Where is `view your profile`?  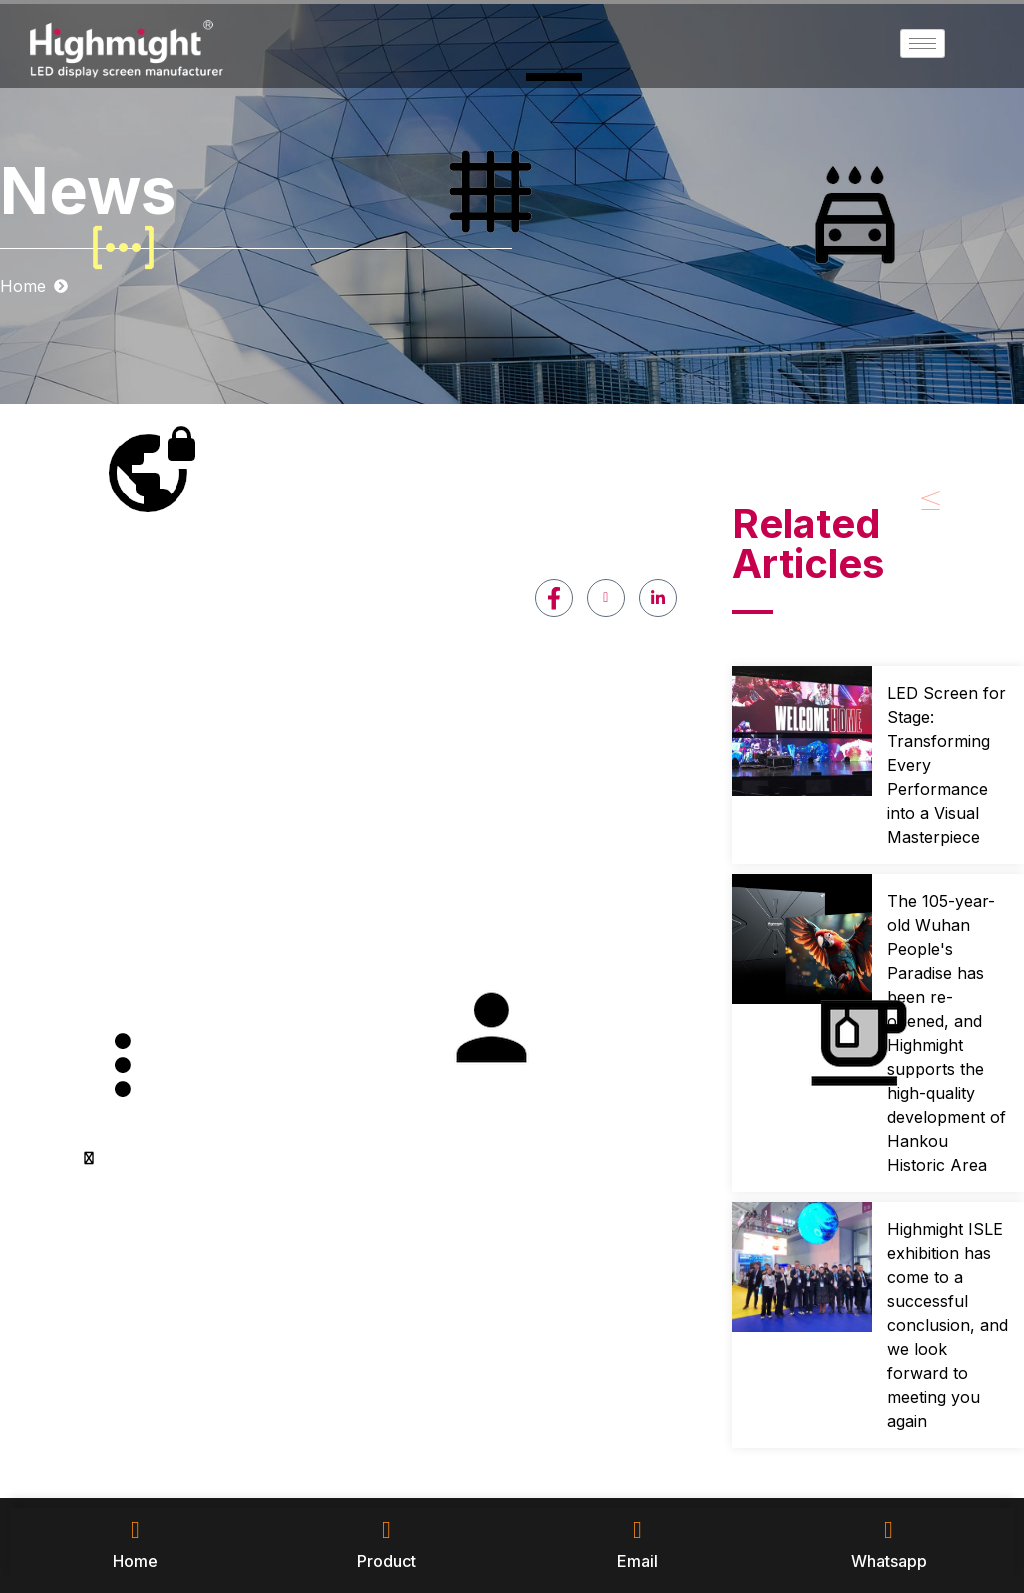
view your profile is located at coordinates (491, 1027).